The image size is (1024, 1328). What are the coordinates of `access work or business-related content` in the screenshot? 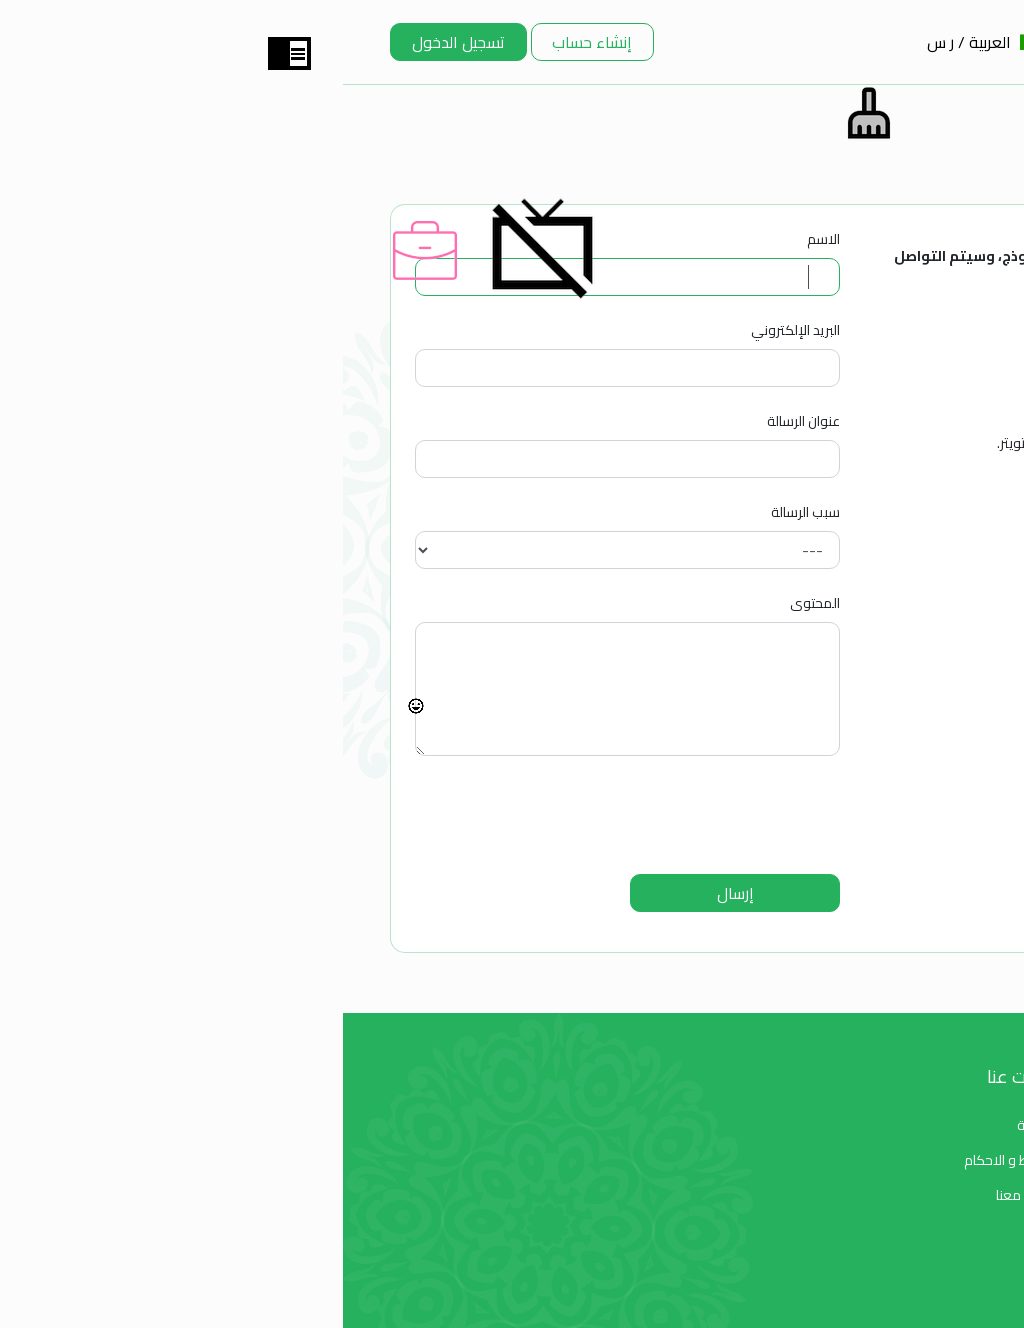 It's located at (425, 253).